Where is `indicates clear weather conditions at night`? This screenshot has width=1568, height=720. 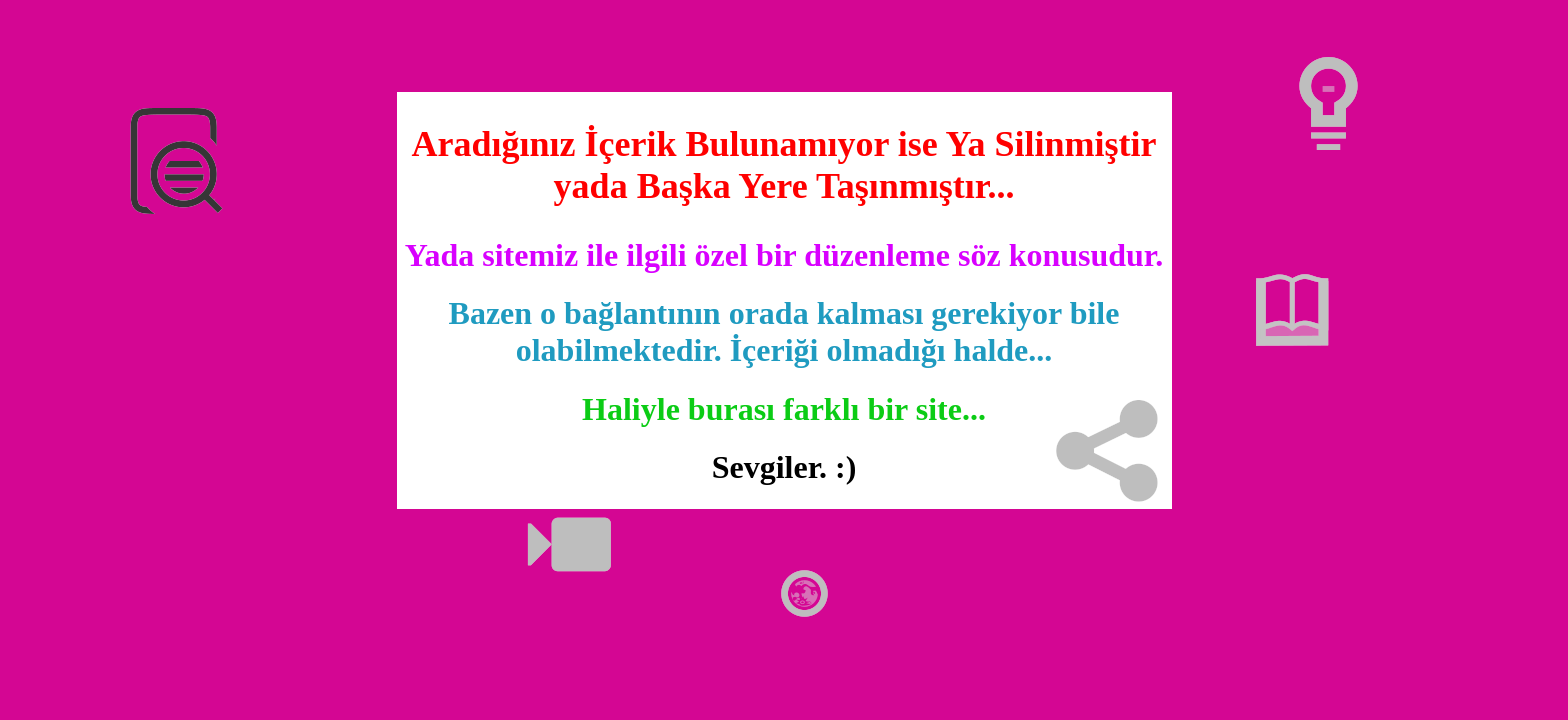
indicates clear weather conditions at night is located at coordinates (804, 593).